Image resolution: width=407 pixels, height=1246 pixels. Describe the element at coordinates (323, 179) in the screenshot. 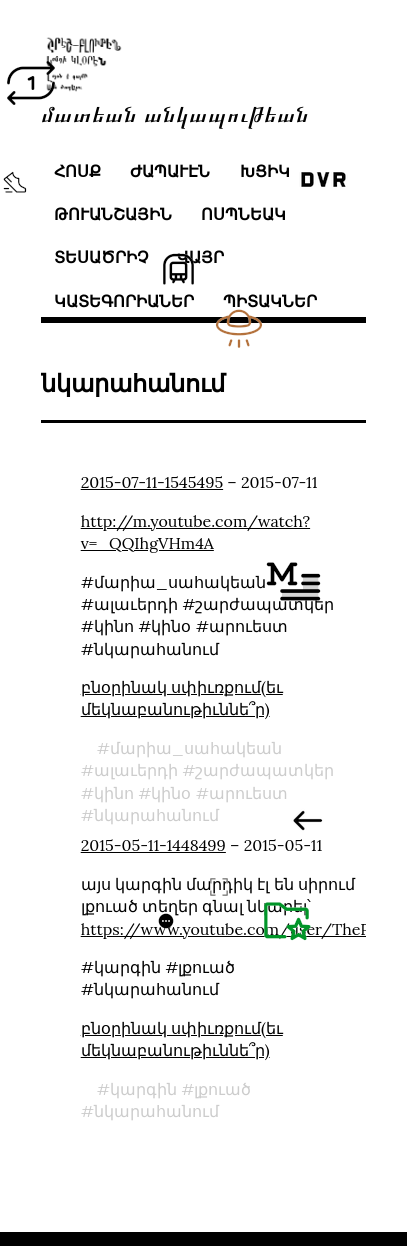

I see `access DVR recordings` at that location.